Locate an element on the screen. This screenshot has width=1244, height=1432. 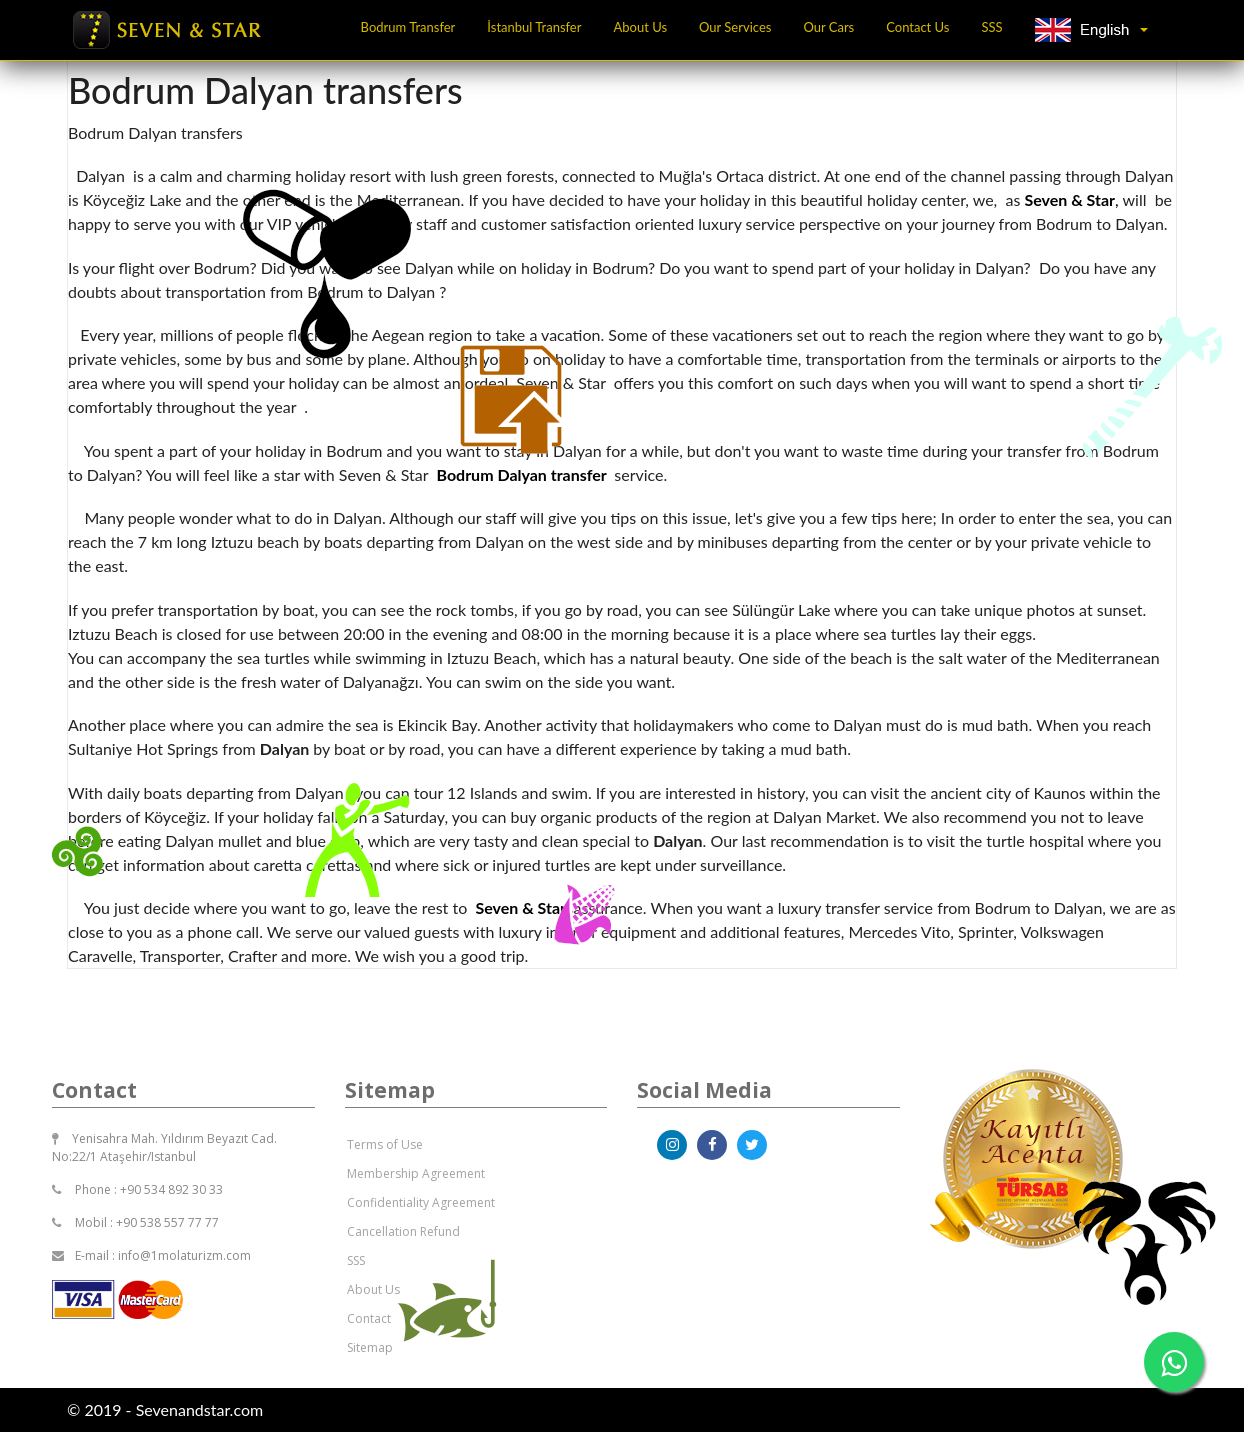
select bone mace as equipped weapon is located at coordinates (1152, 387).